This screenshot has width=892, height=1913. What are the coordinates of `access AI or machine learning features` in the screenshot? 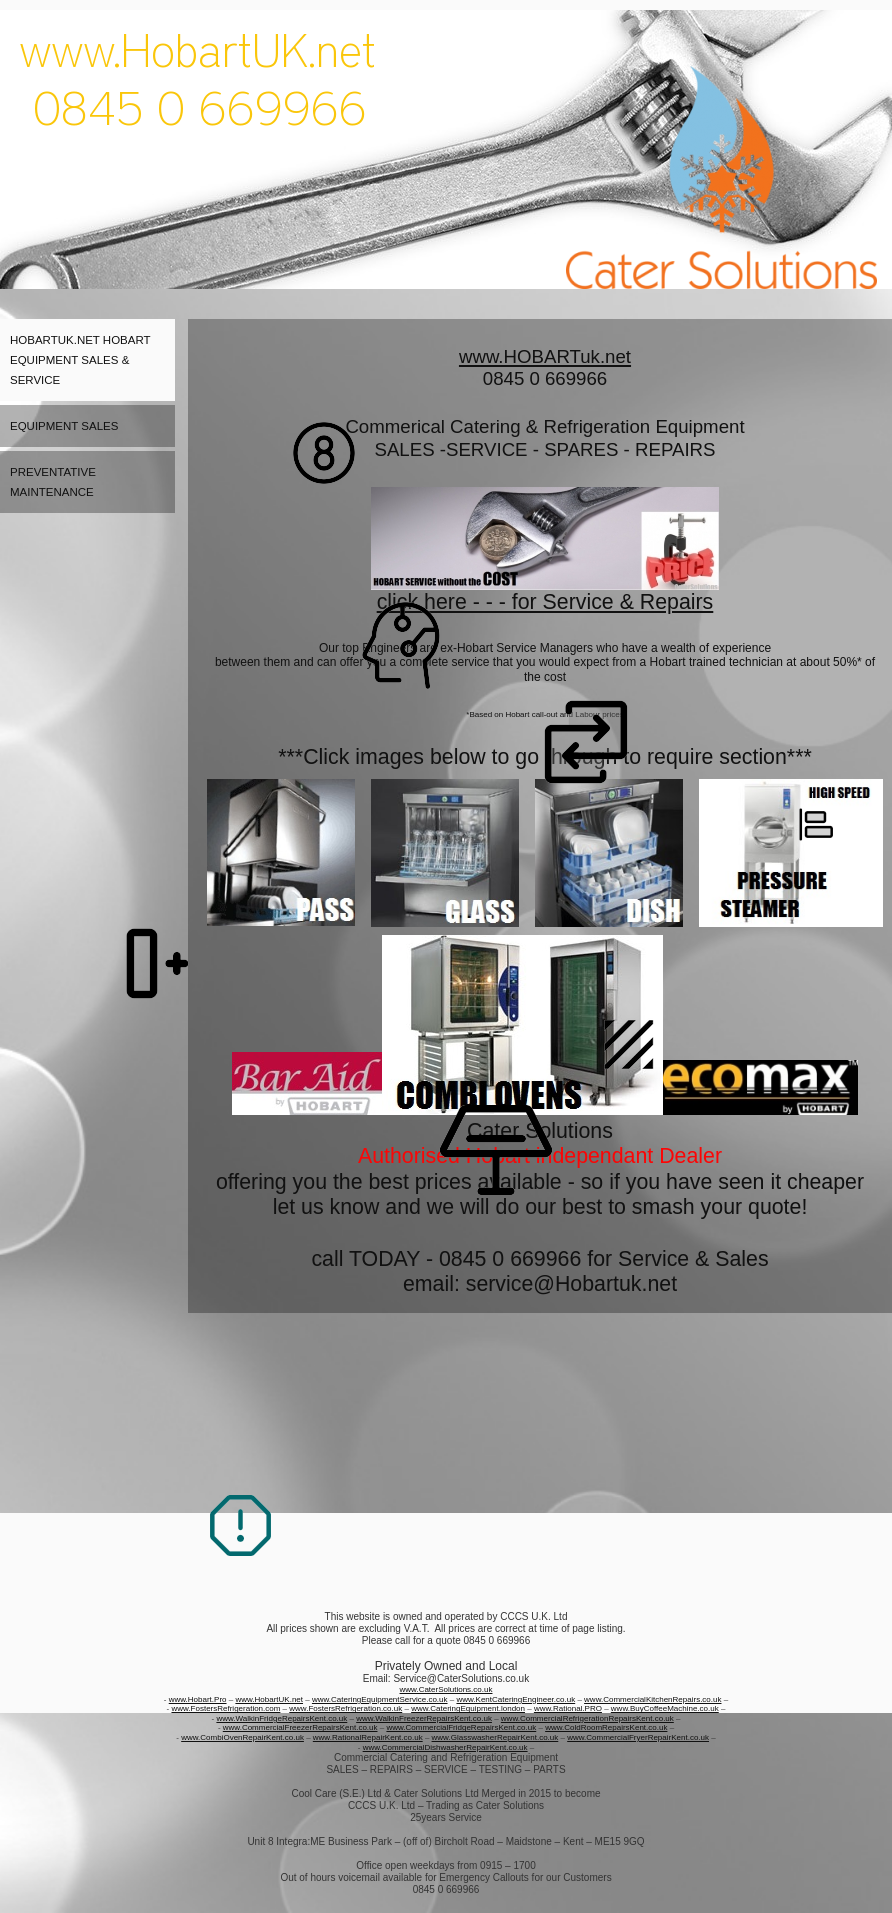 It's located at (402, 645).